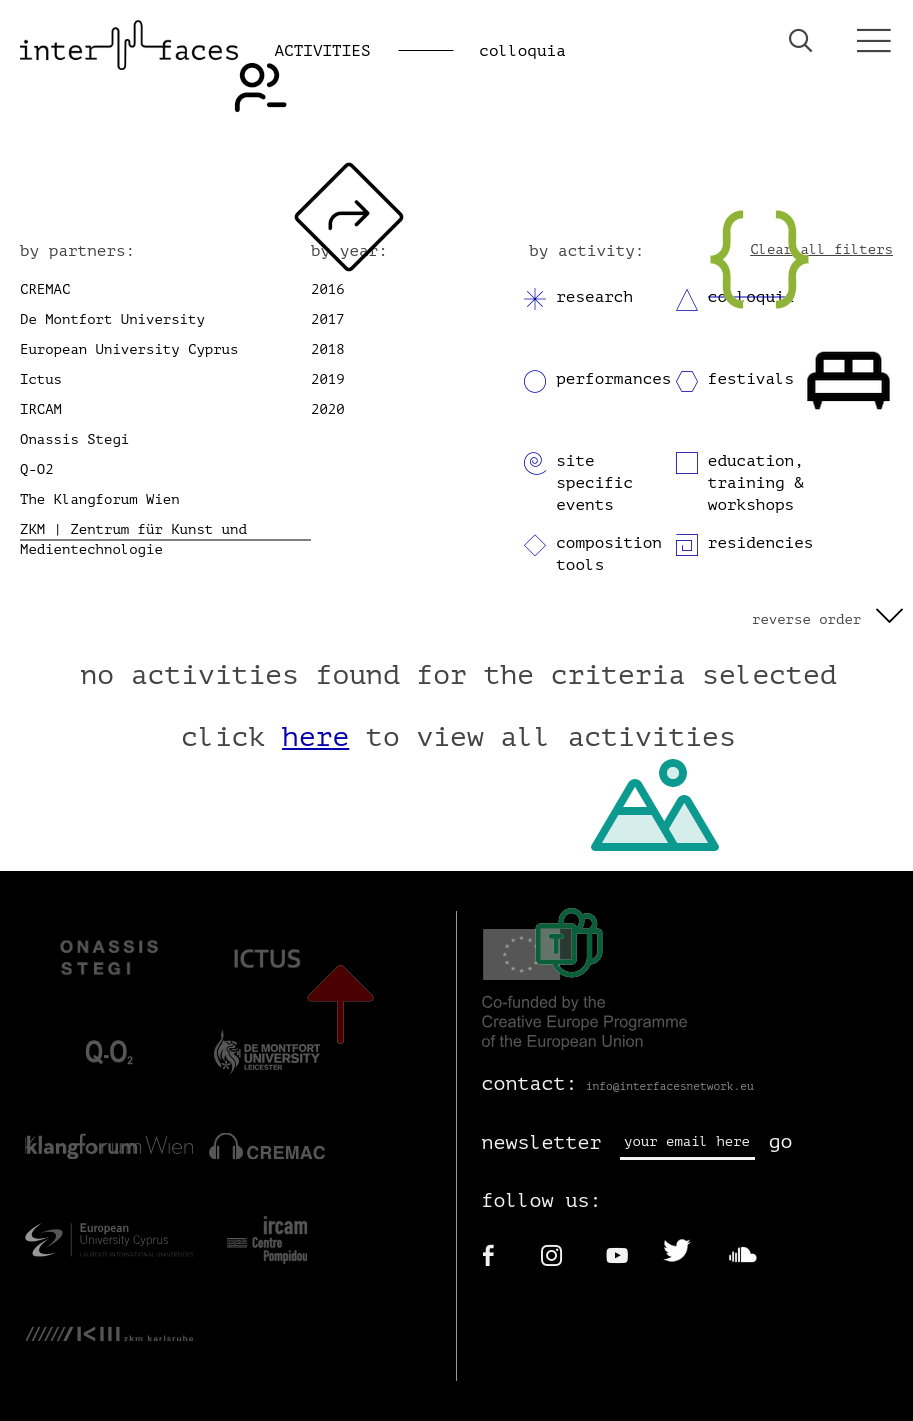  I want to click on open microsoft teams, so click(569, 944).